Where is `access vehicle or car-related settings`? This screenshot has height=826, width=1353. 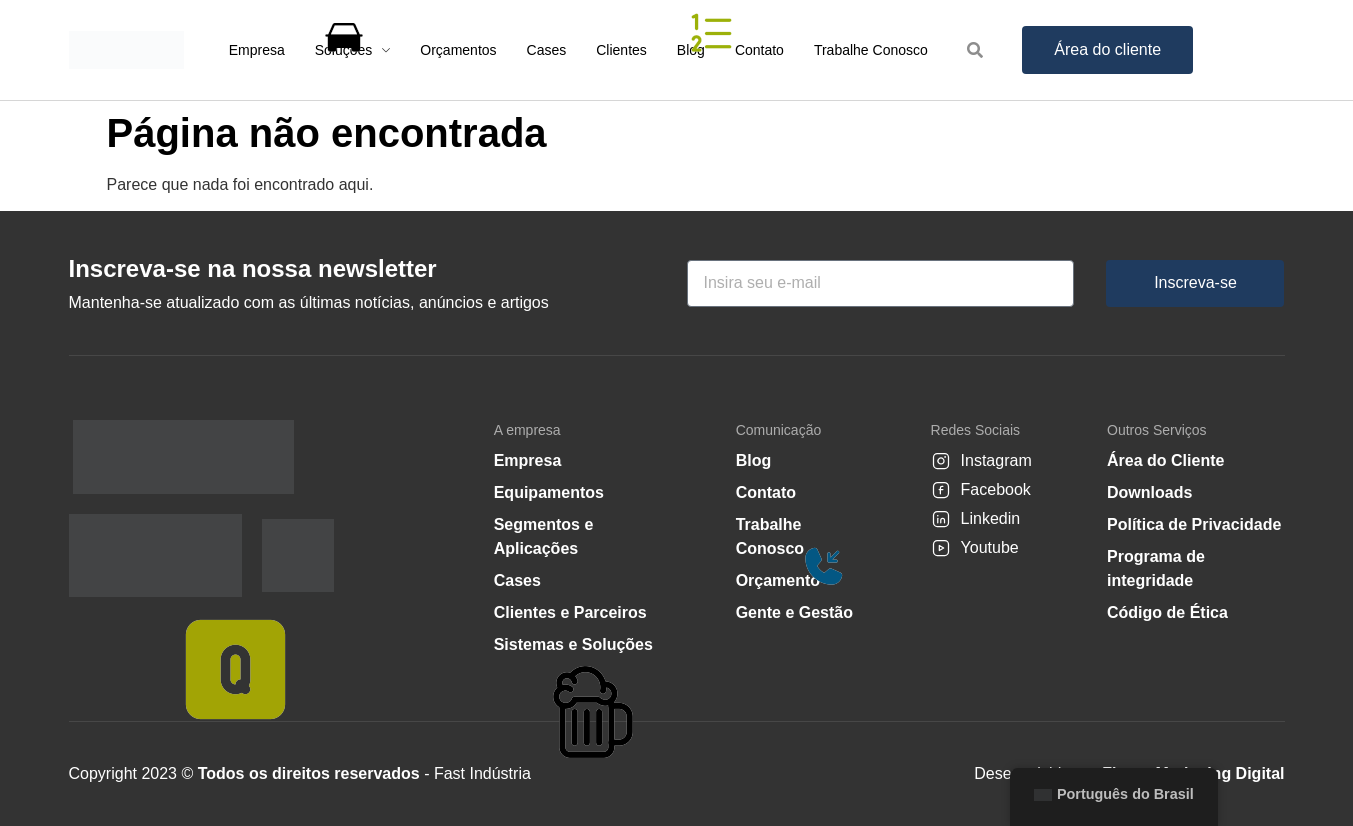 access vehicle or car-related settings is located at coordinates (344, 38).